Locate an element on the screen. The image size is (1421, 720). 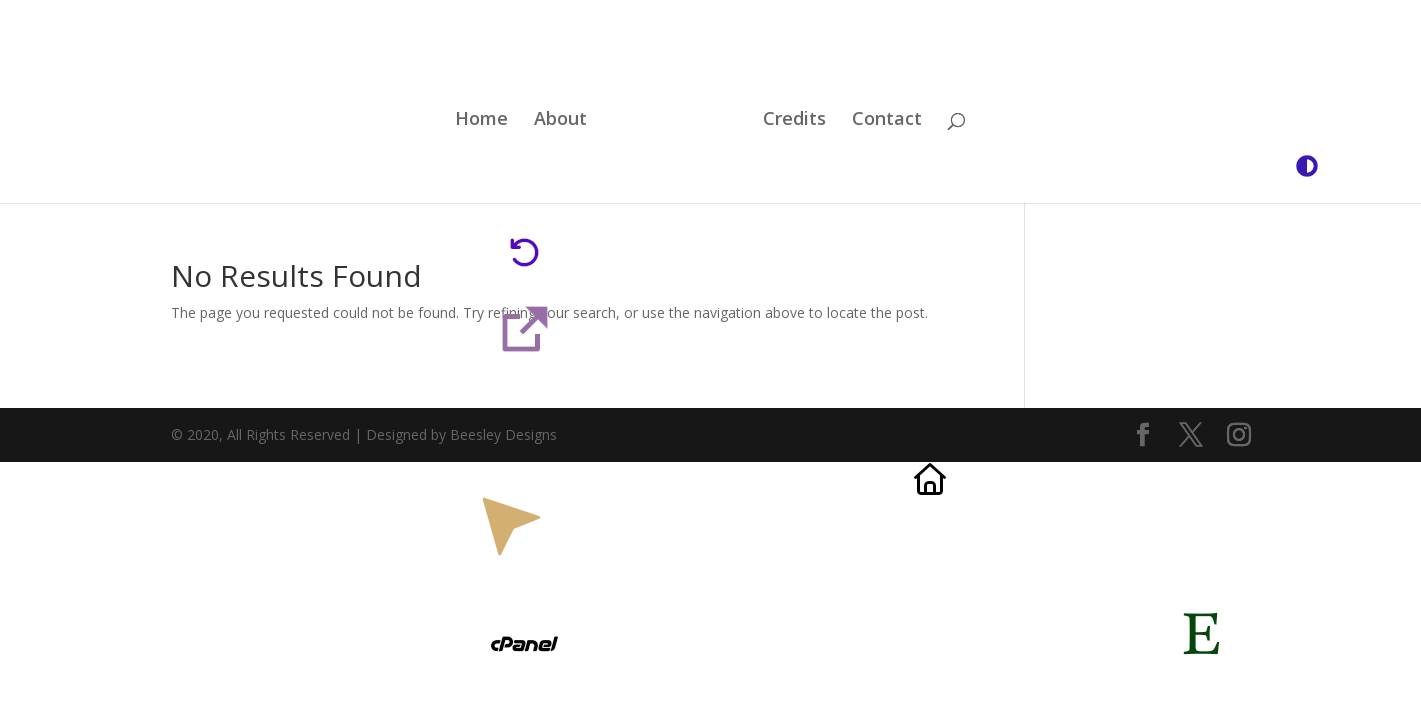
start navigation to destination is located at coordinates (511, 526).